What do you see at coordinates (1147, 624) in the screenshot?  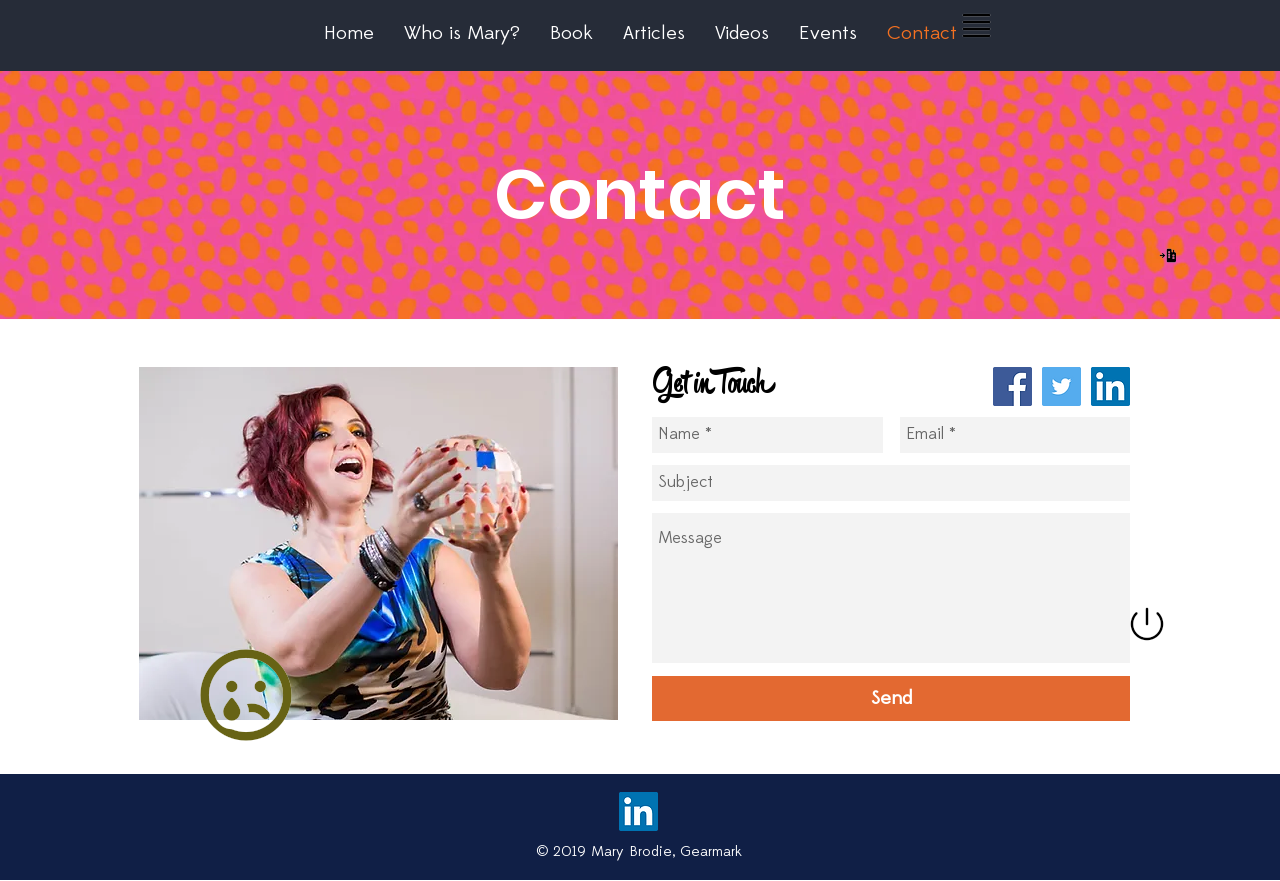 I see `turn device on or off` at bounding box center [1147, 624].